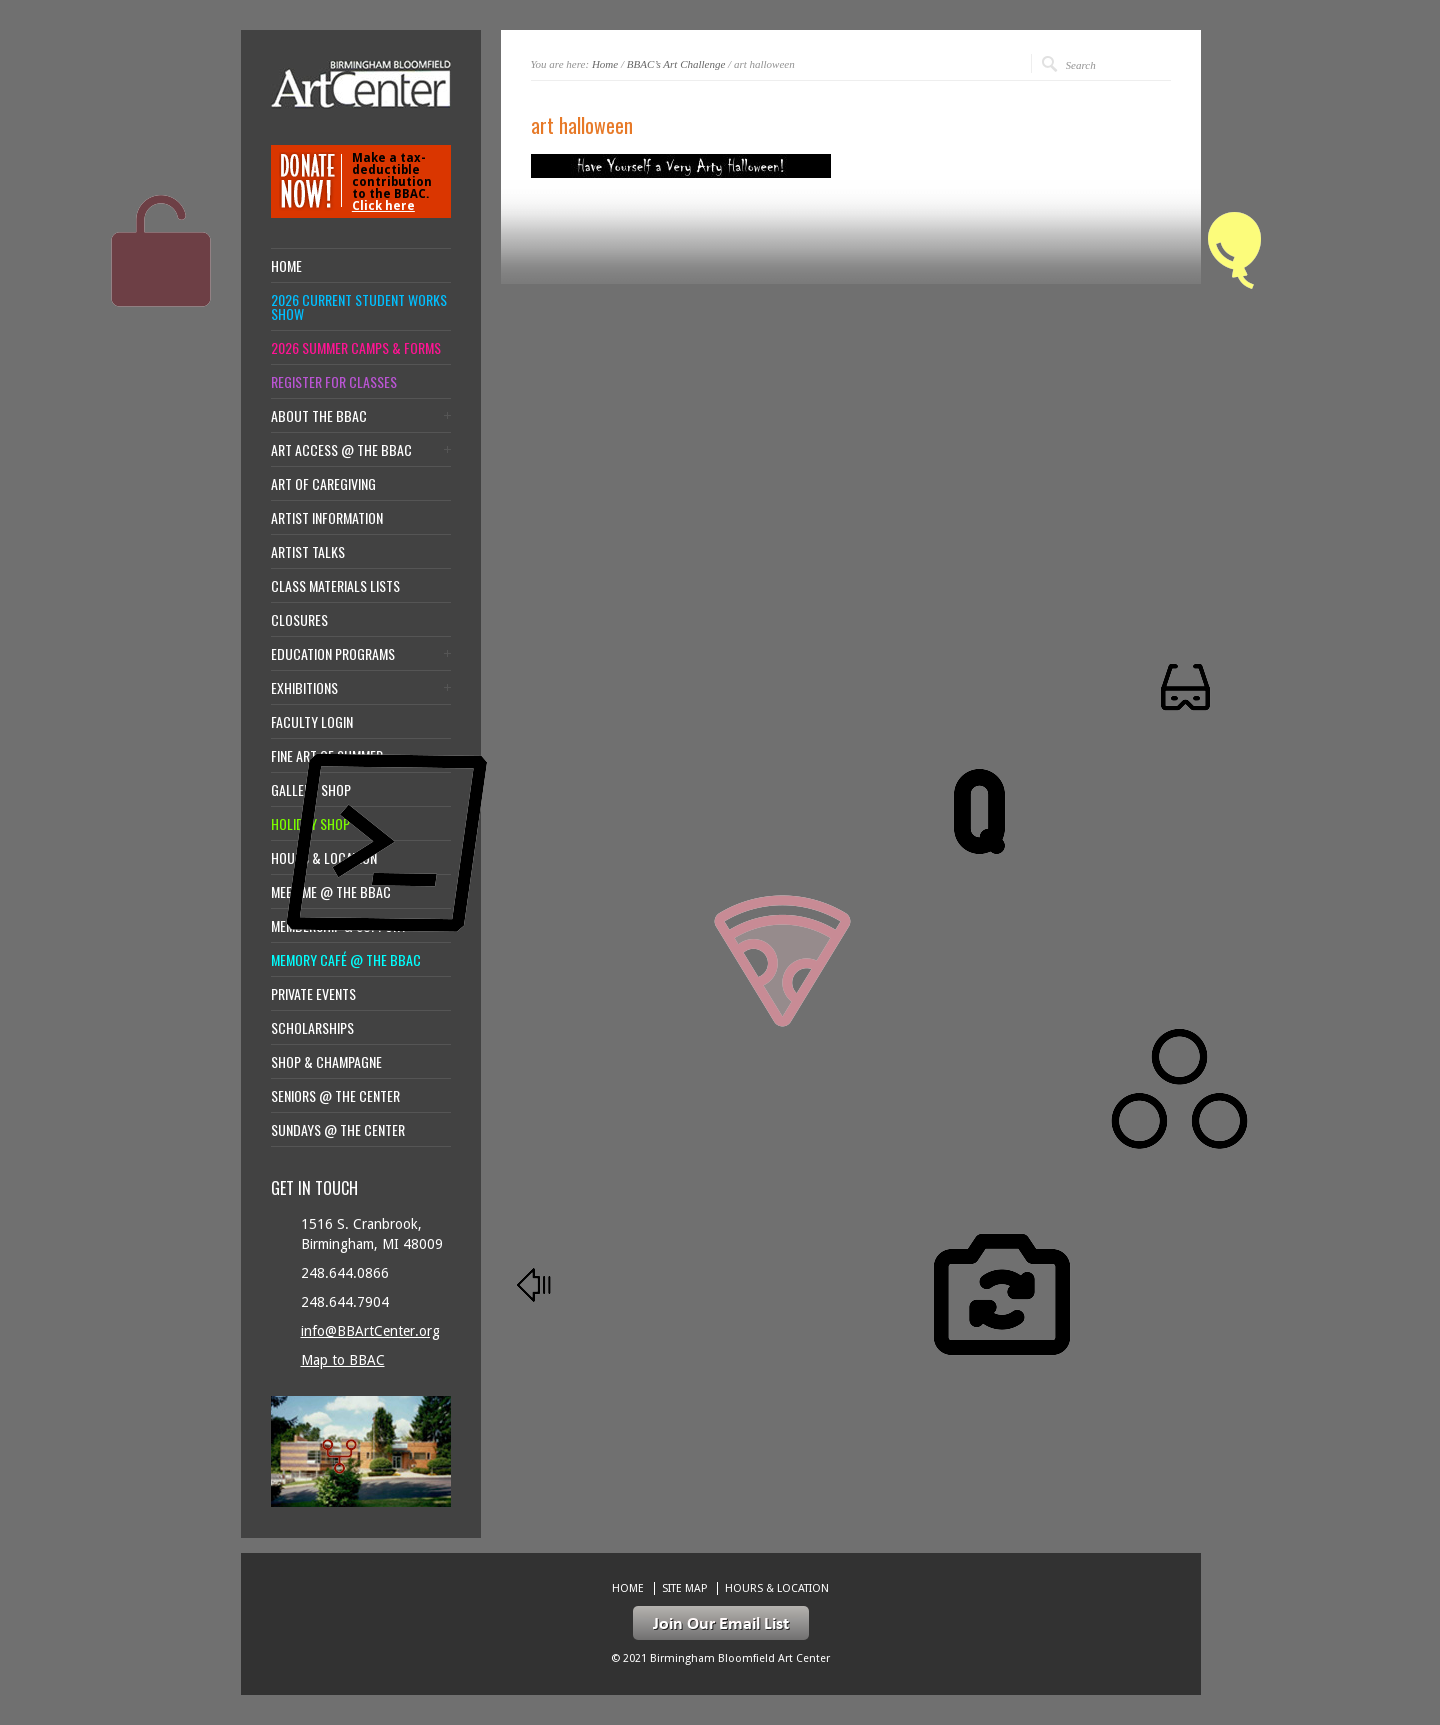 The width and height of the screenshot is (1440, 1725). Describe the element at coordinates (979, 811) in the screenshot. I see `indicates a label or category starting with "q"` at that location.